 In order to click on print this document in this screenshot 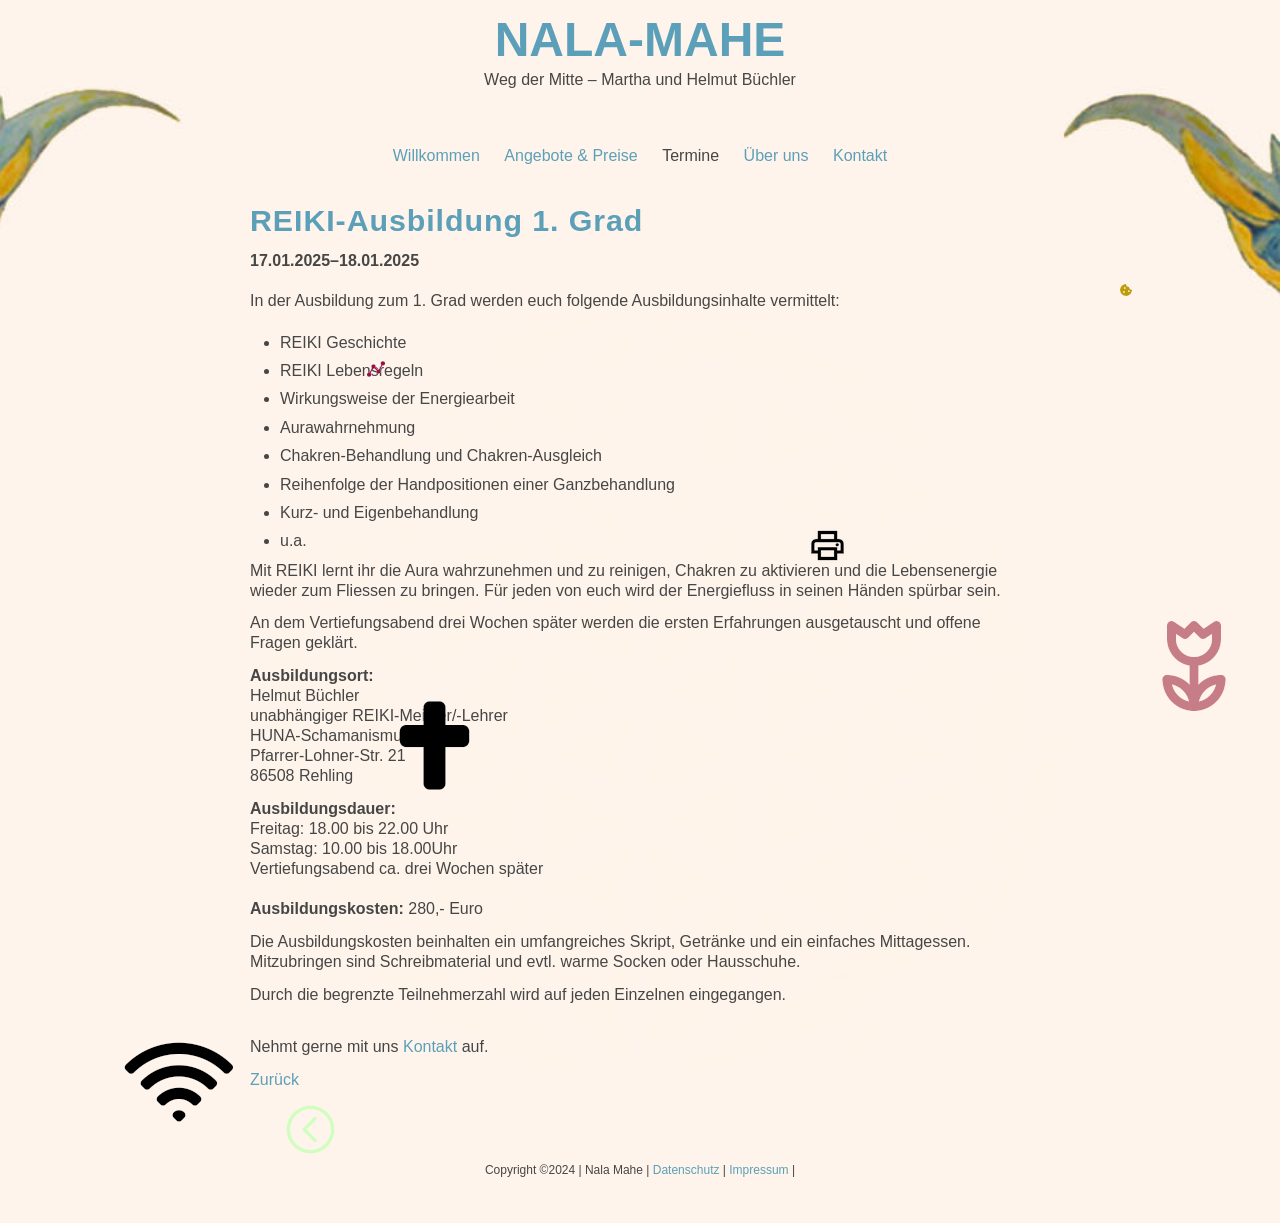, I will do `click(827, 545)`.